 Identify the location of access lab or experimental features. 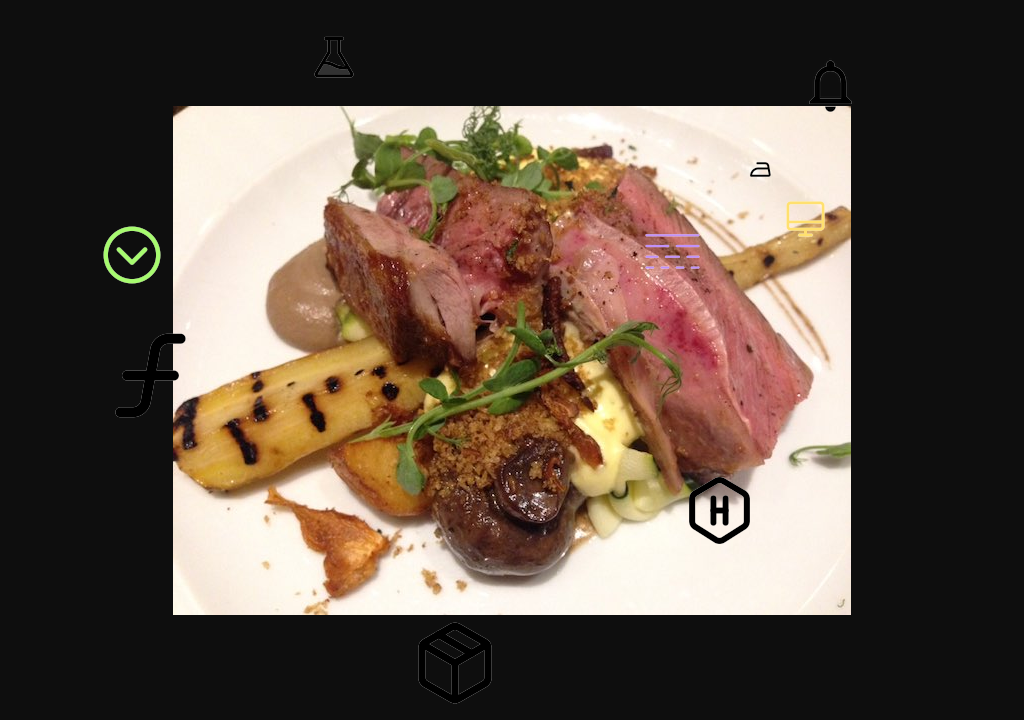
(334, 58).